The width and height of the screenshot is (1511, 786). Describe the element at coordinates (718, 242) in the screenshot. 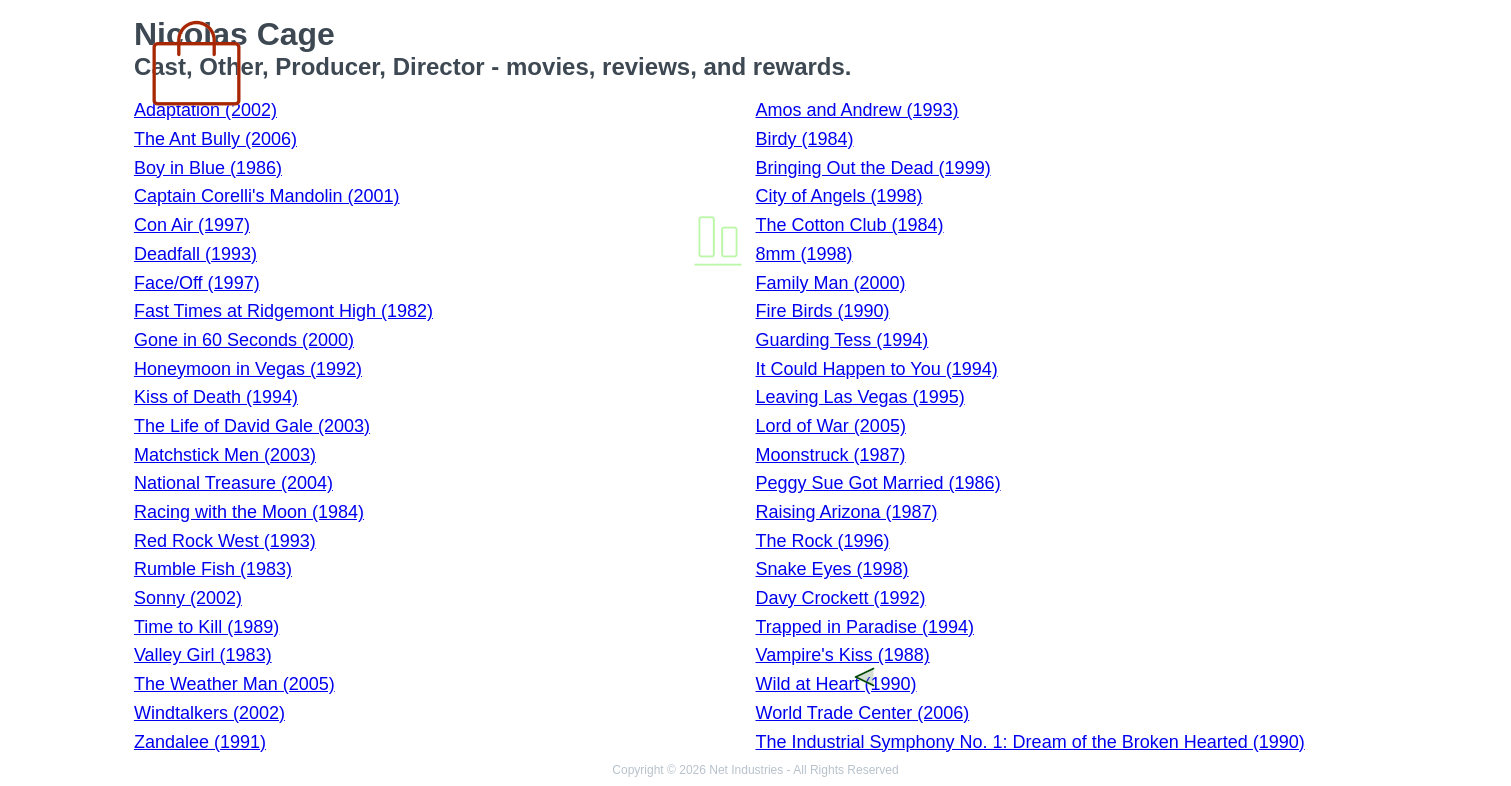

I see `align selected elements to the bottom` at that location.